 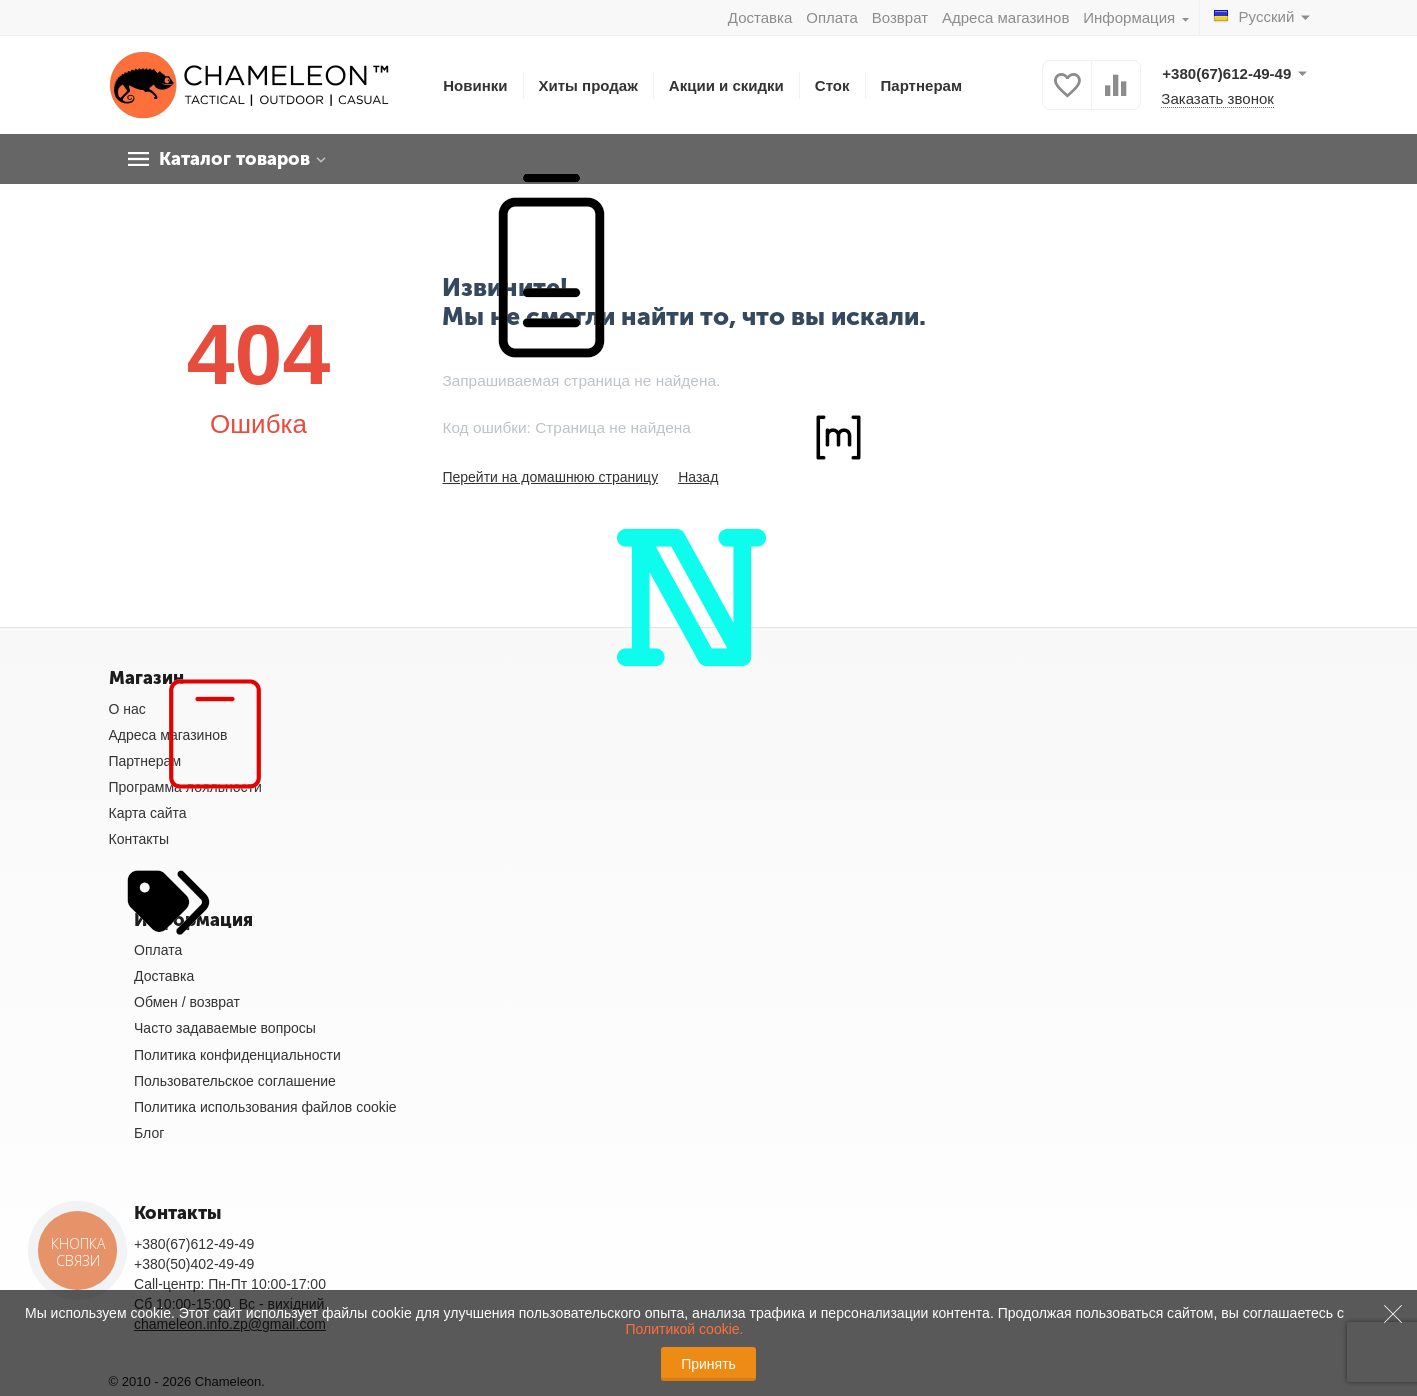 What do you see at coordinates (166, 904) in the screenshot?
I see `view or manage tags` at bounding box center [166, 904].